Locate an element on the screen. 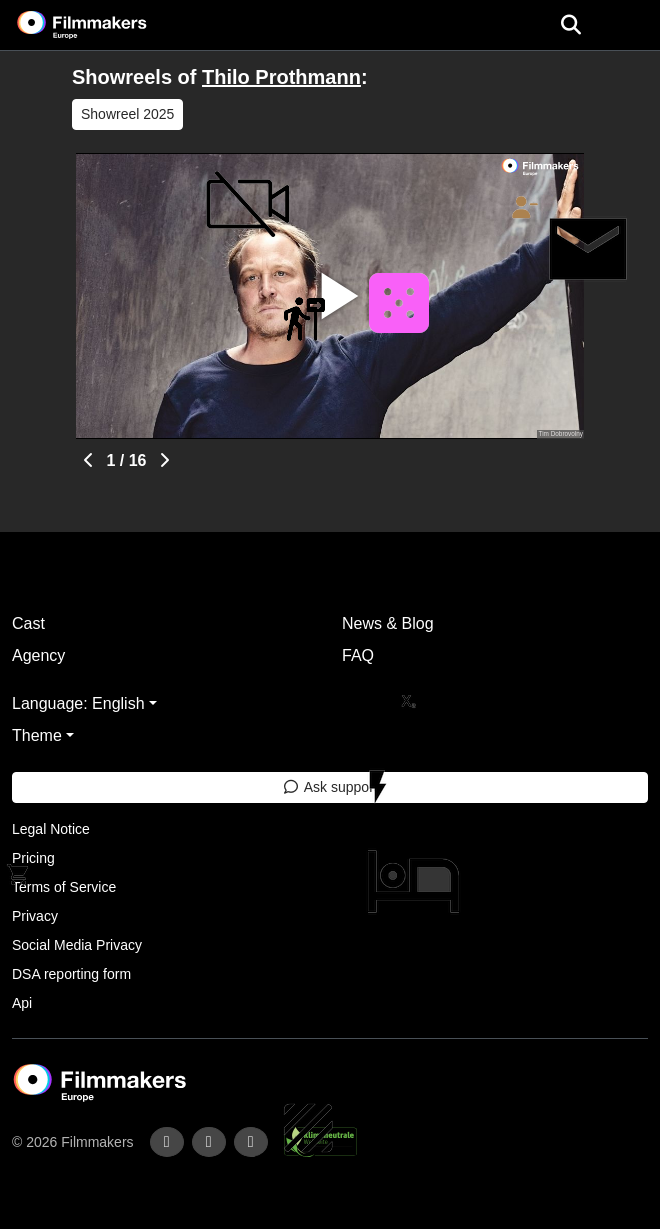 The image size is (660, 1229). view nearby grocery stores is located at coordinates (18, 874).